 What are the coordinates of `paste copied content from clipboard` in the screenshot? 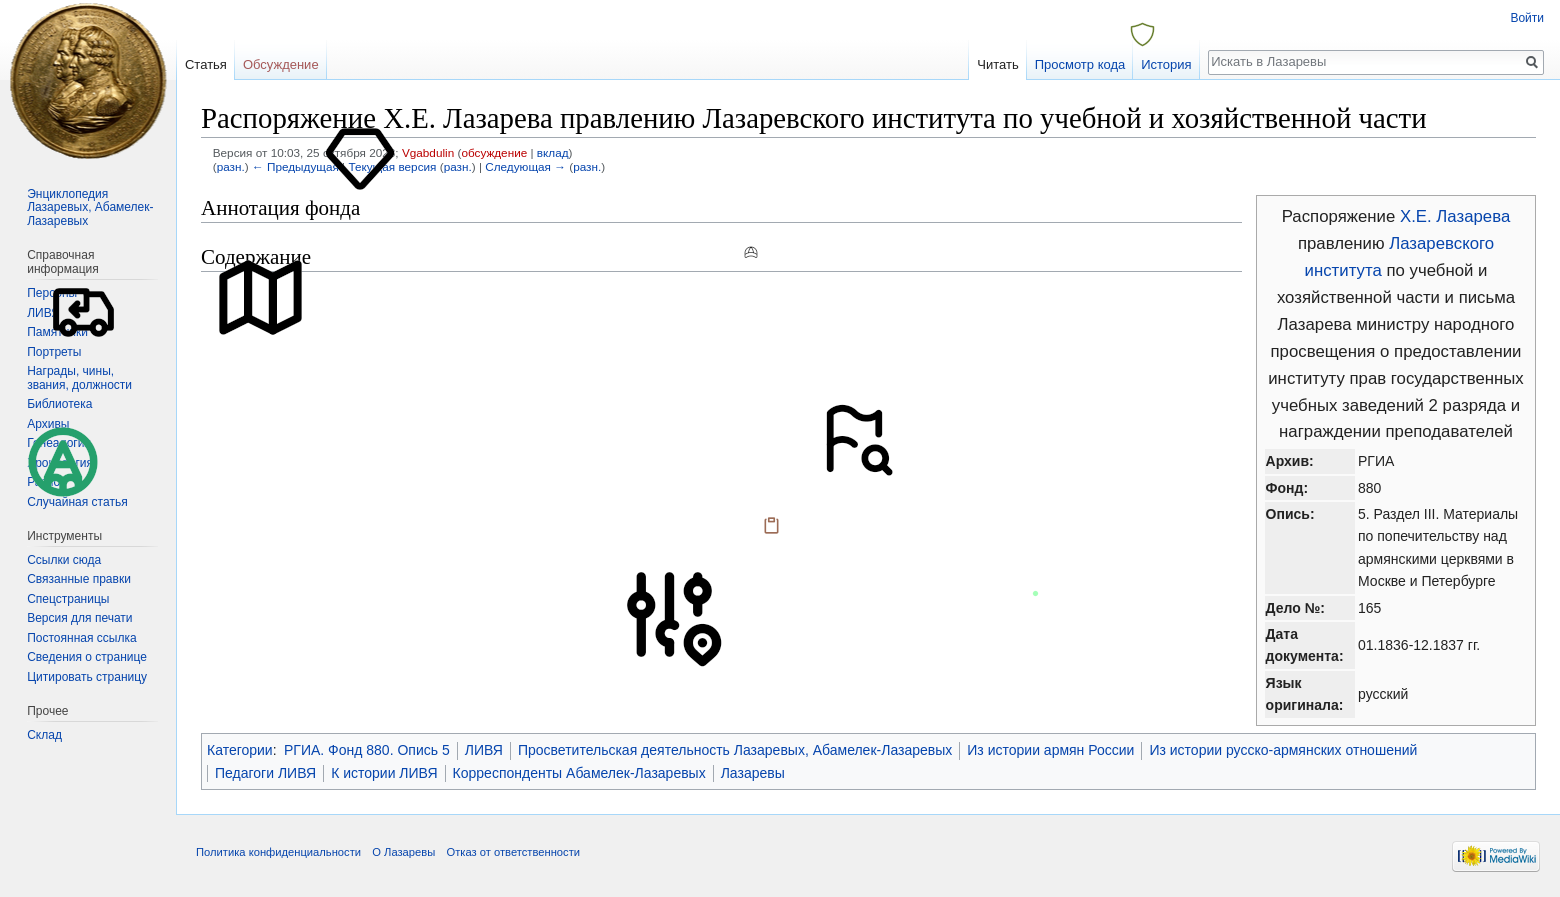 It's located at (771, 525).